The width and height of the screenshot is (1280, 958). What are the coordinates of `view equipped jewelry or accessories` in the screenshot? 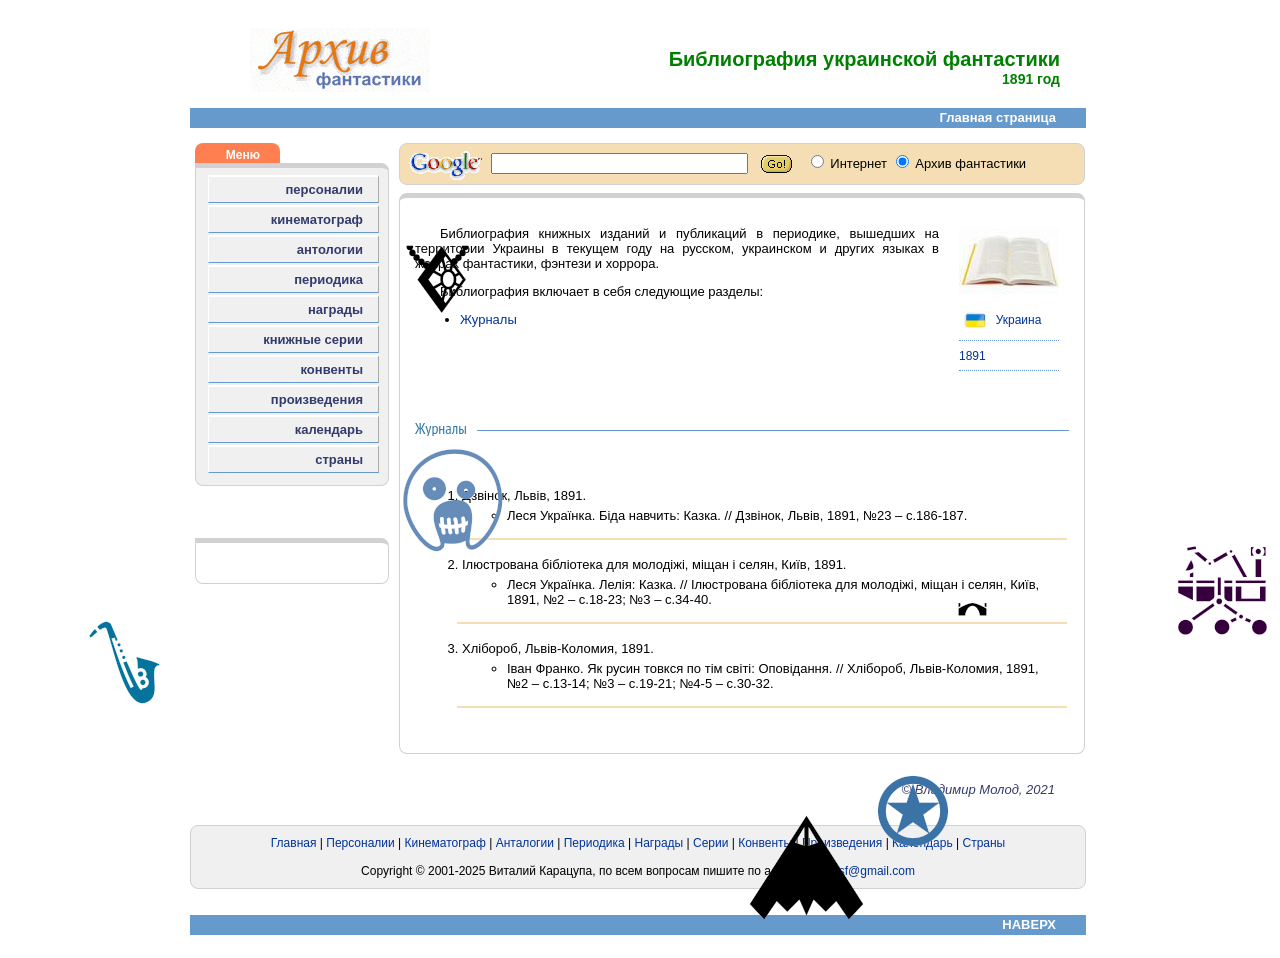 It's located at (439, 279).